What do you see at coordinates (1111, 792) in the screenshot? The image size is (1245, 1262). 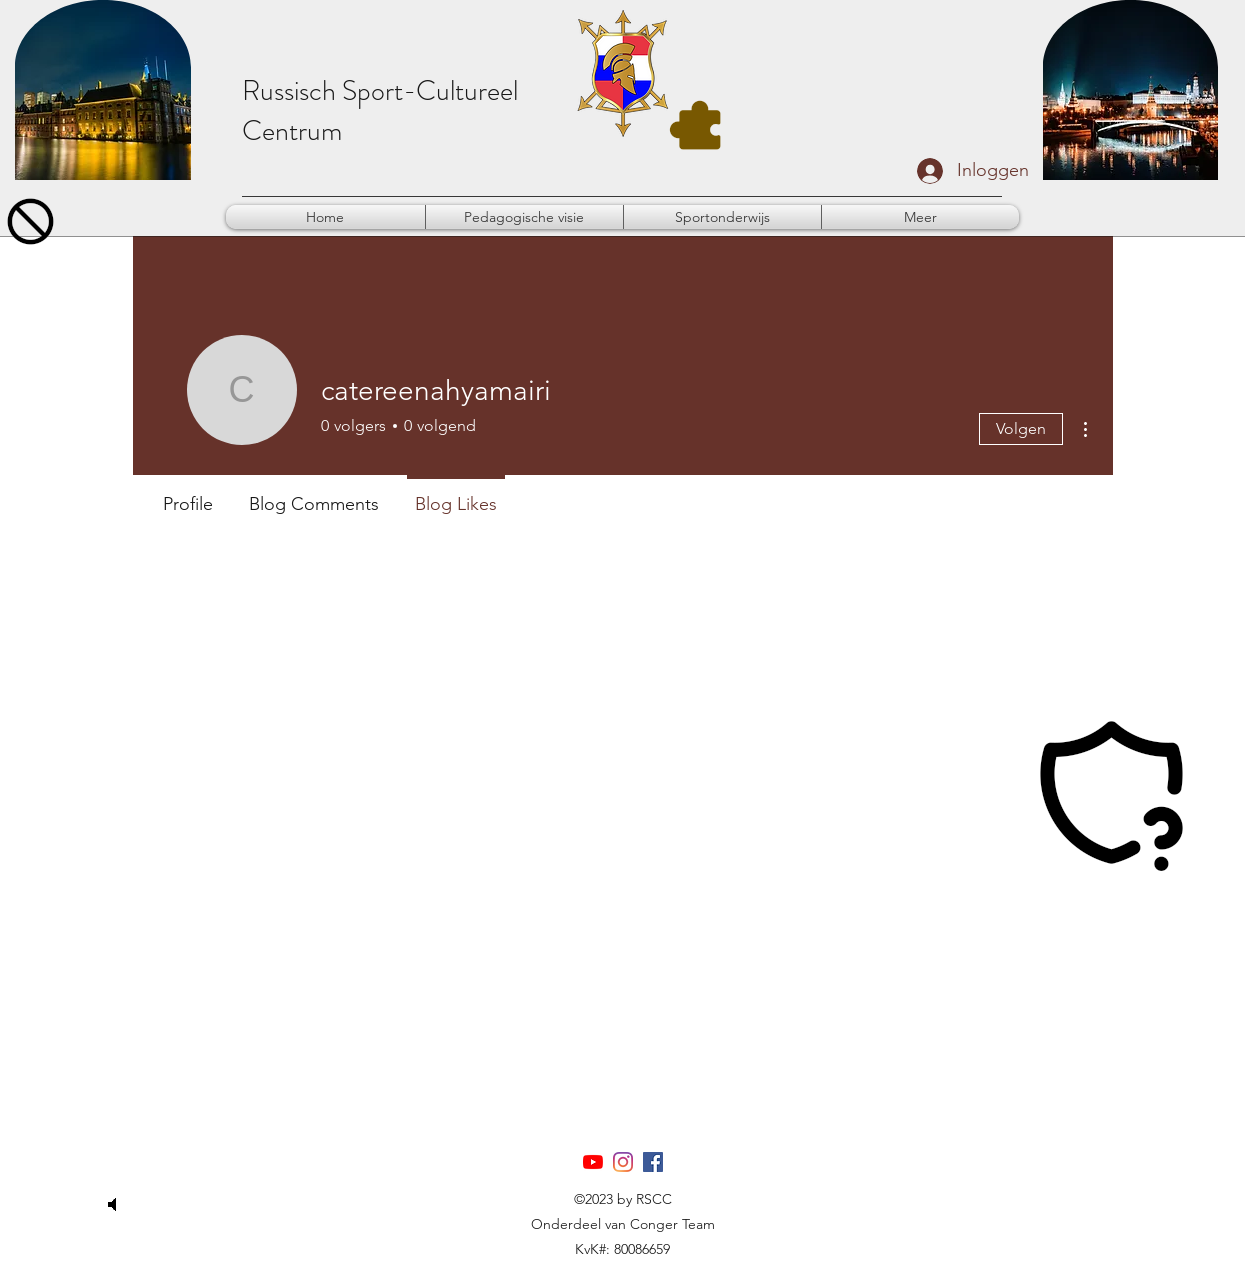 I see `access security help or FAQ` at bounding box center [1111, 792].